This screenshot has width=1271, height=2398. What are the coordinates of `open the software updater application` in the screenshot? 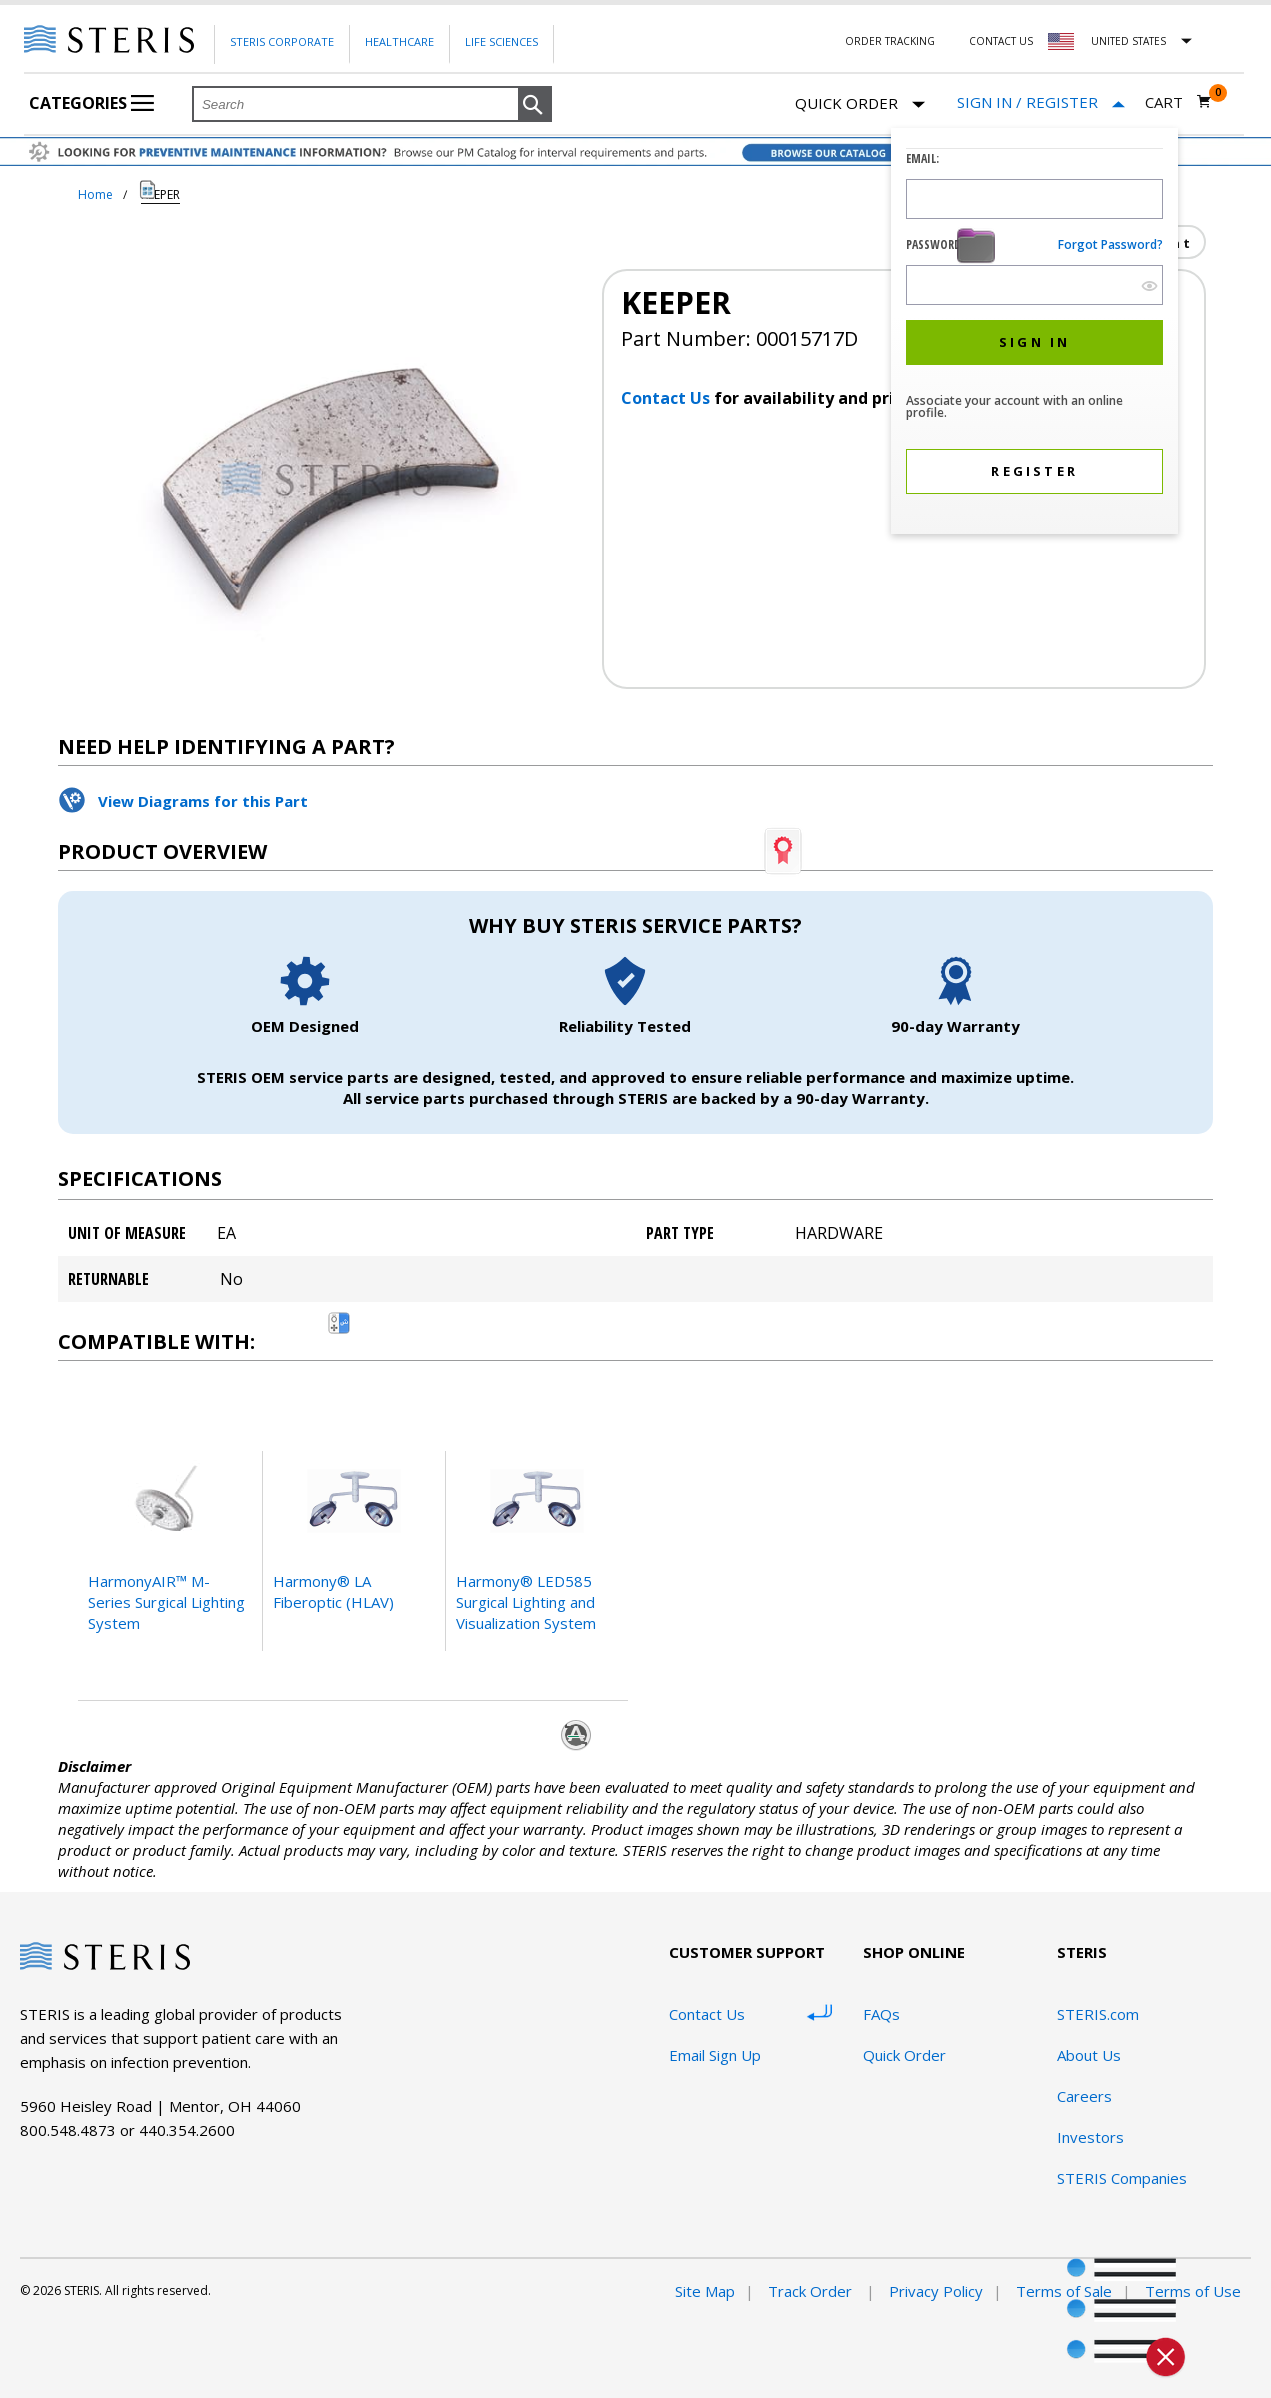 It's located at (576, 1735).